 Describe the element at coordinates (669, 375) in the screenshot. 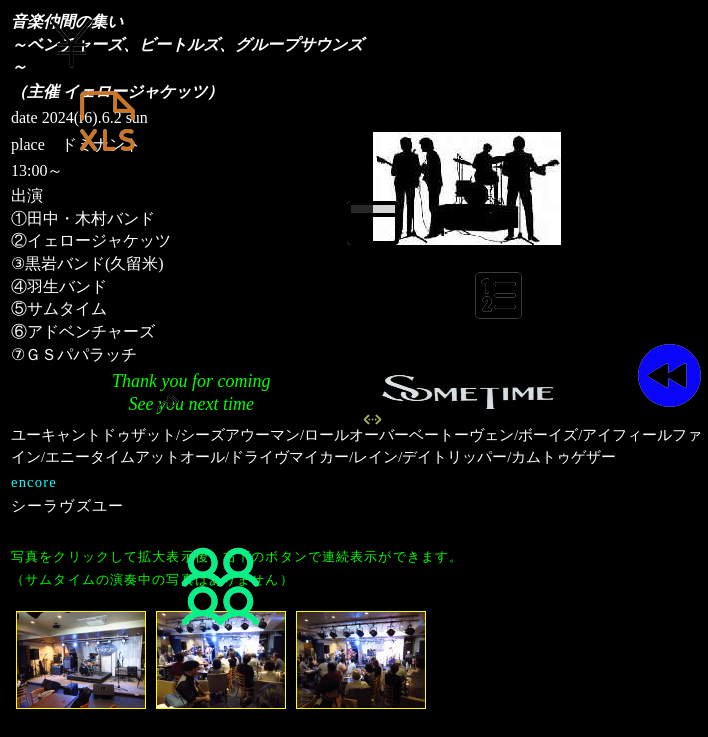

I see `skip to previous track` at that location.